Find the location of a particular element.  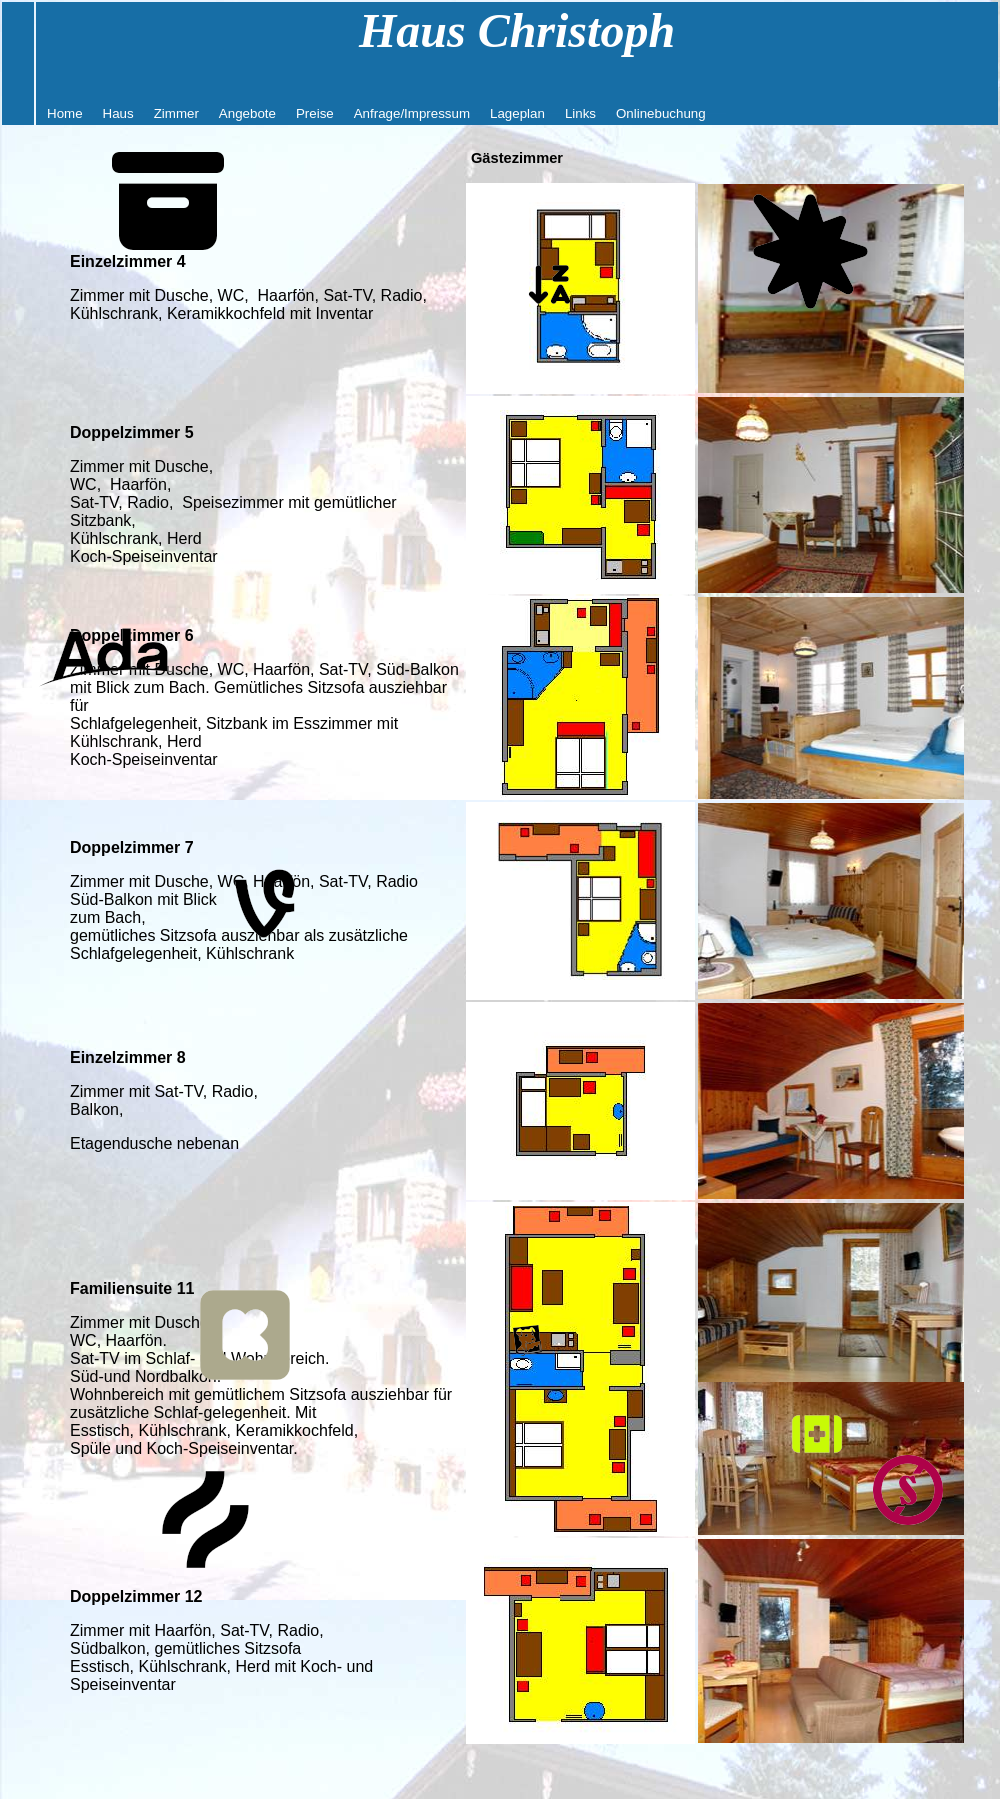

ada company logo is located at coordinates (106, 657).